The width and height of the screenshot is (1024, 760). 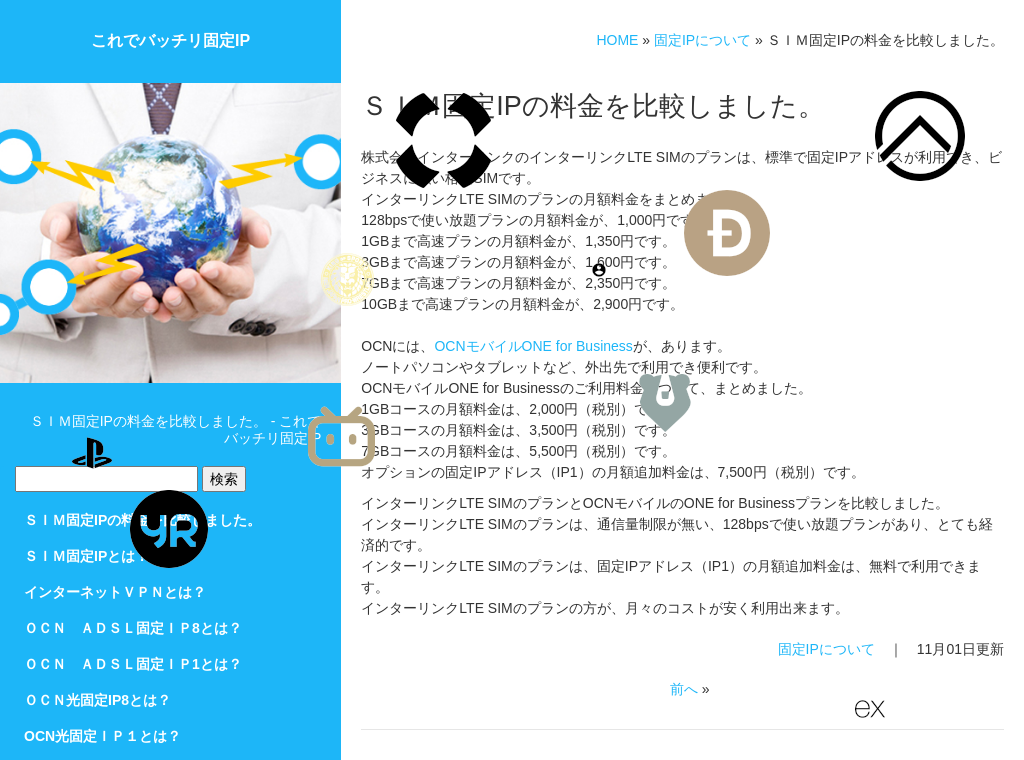 I want to click on express.js framework logo, so click(x=870, y=709).